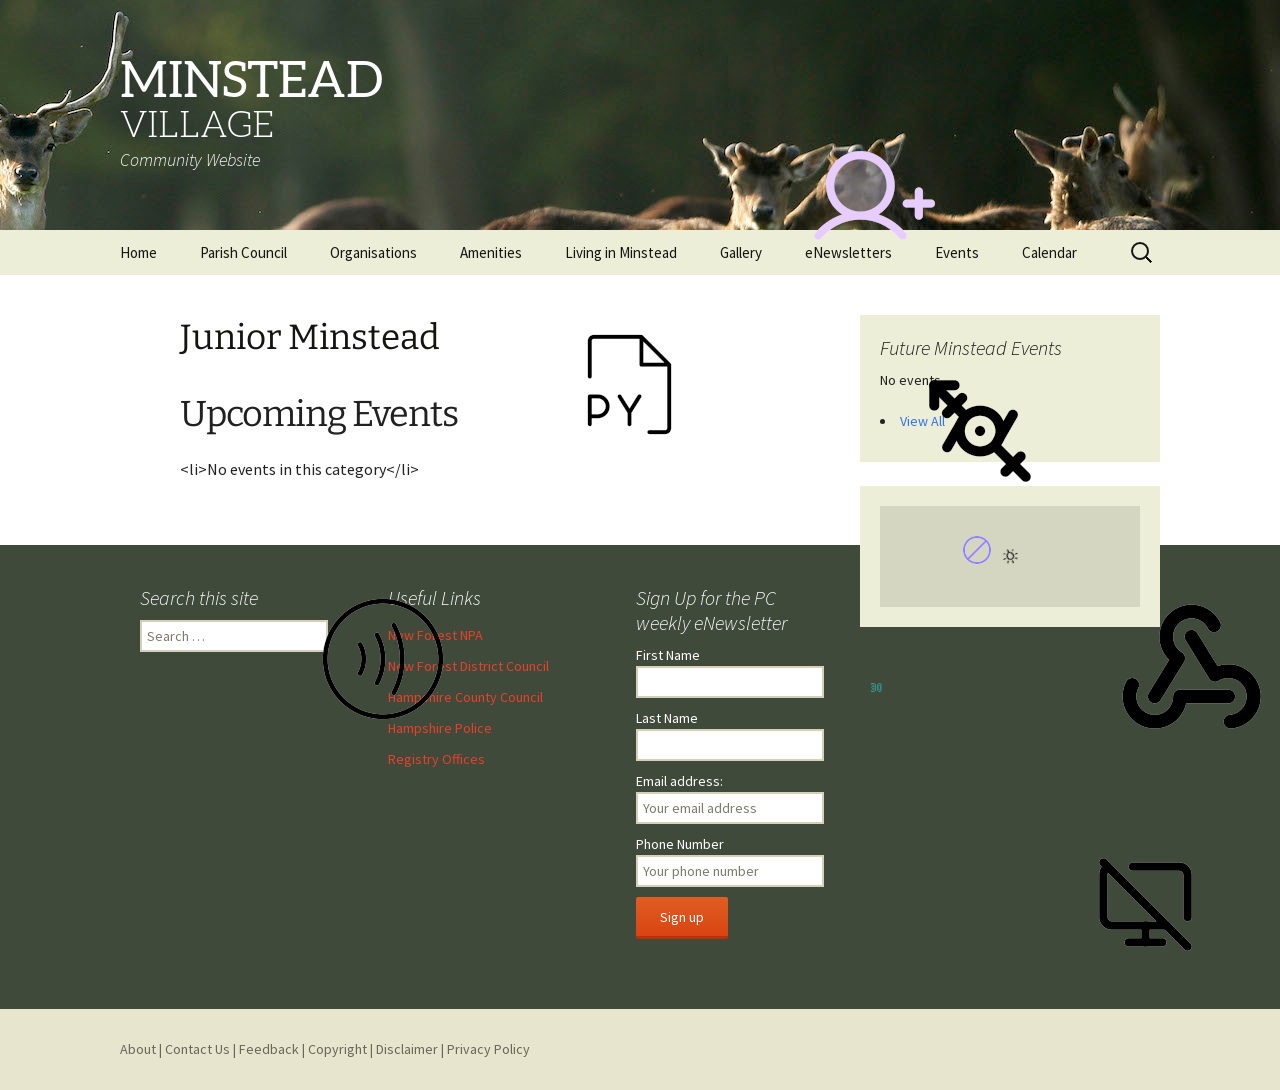 The width and height of the screenshot is (1280, 1090). I want to click on configure webhook integrations, so click(1191, 673).